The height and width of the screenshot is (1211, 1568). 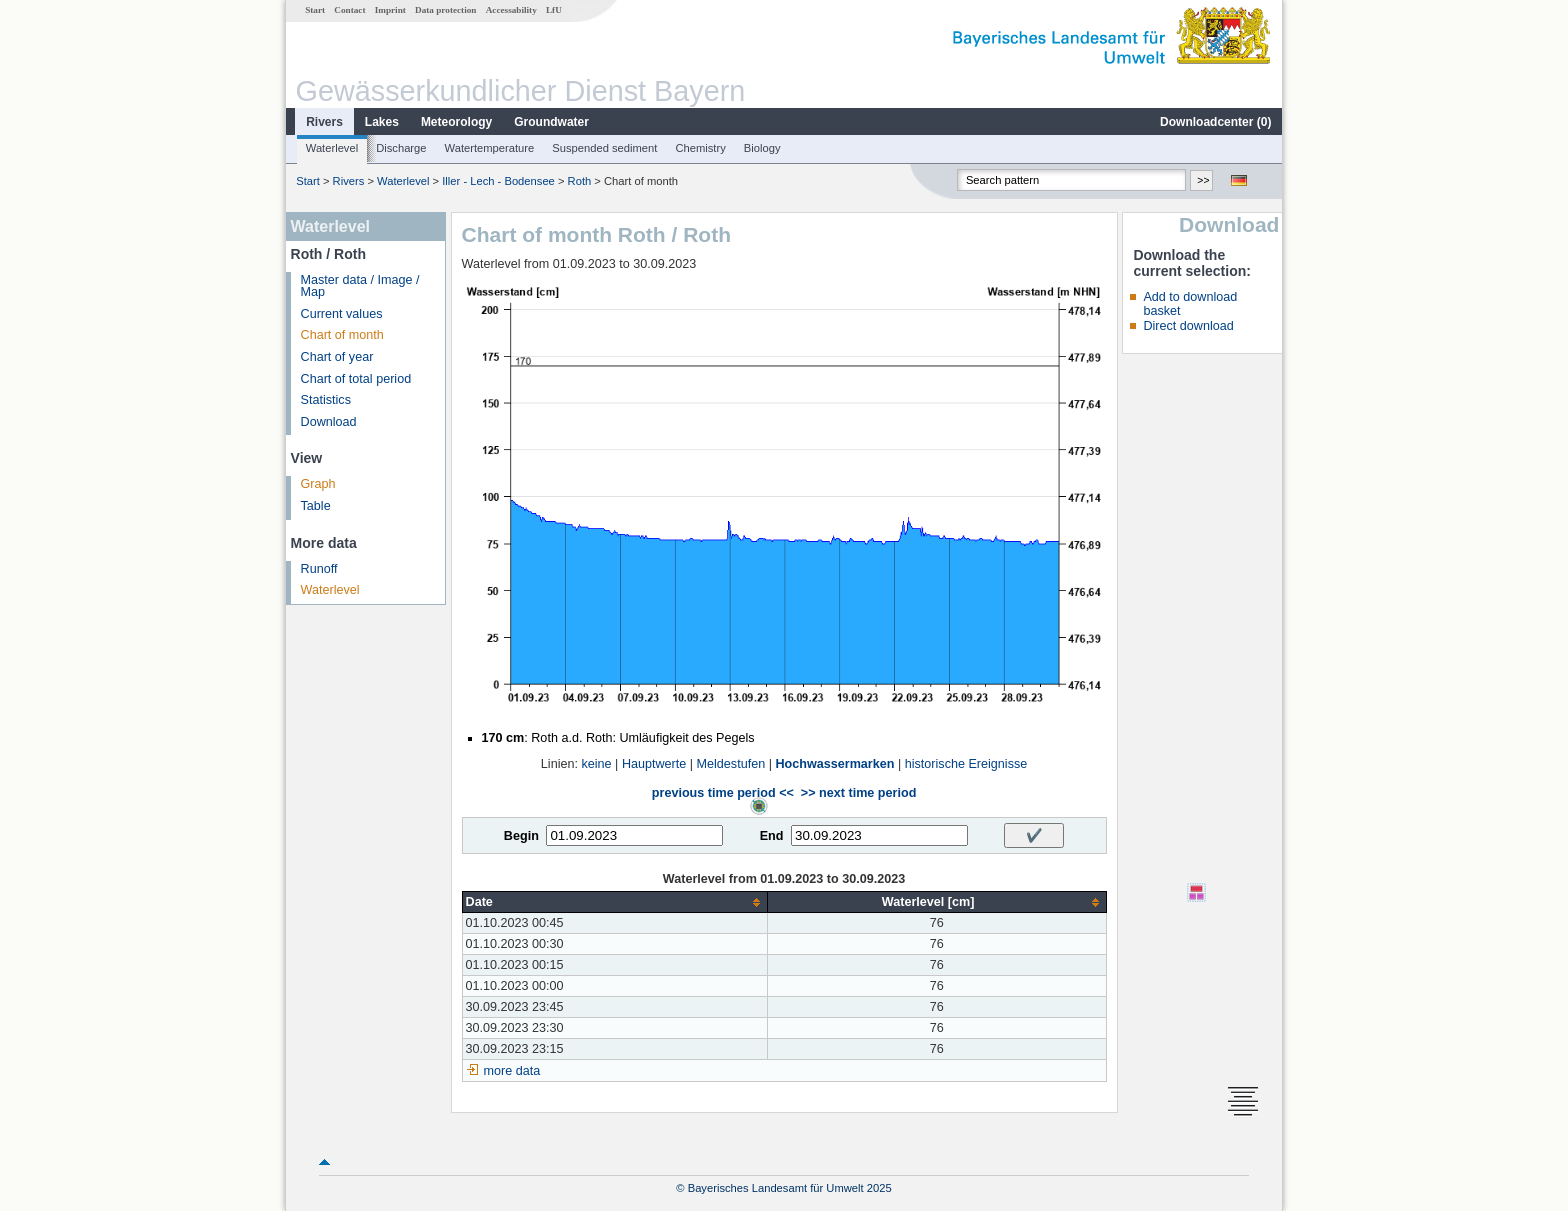 What do you see at coordinates (759, 806) in the screenshot?
I see `access hardware driver settings` at bounding box center [759, 806].